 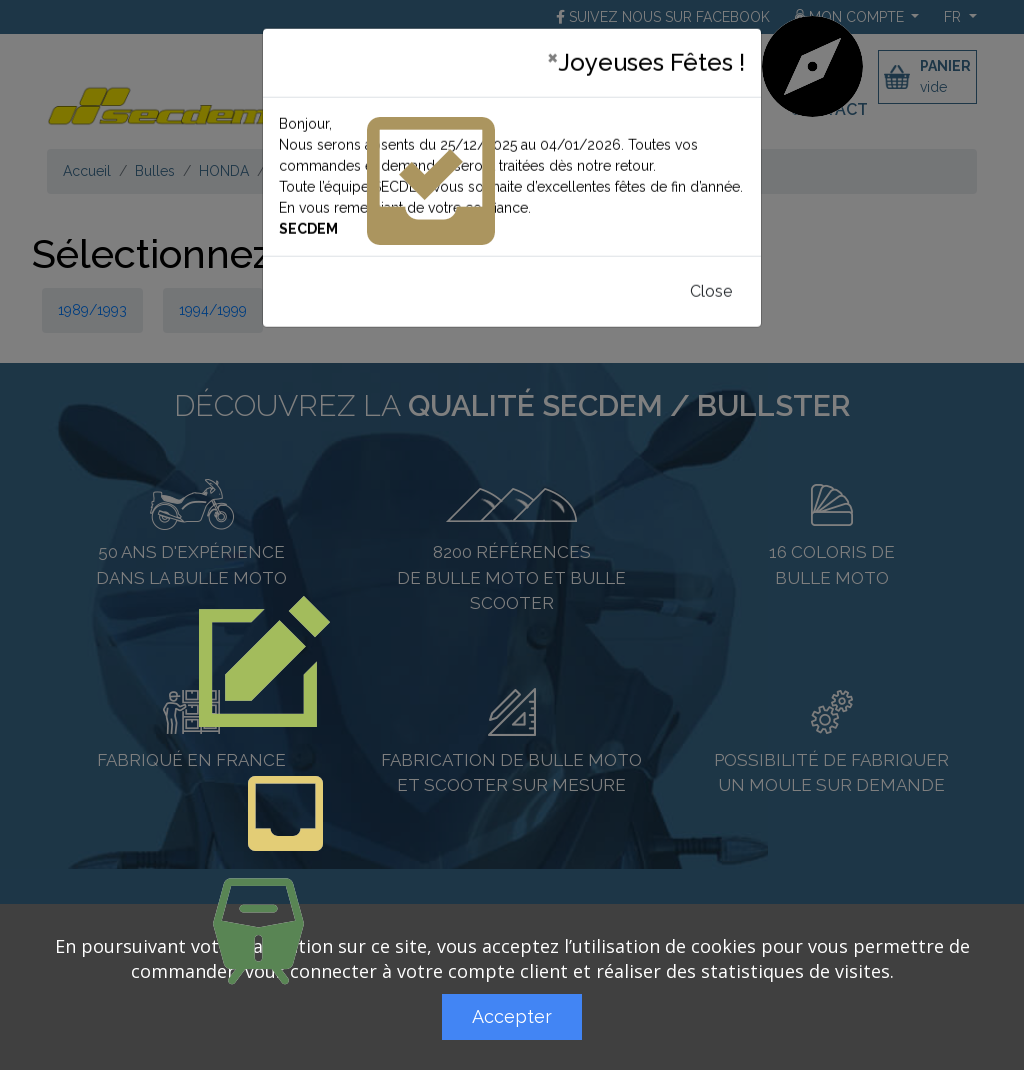 What do you see at coordinates (812, 66) in the screenshot?
I see `explore nearby places or content` at bounding box center [812, 66].